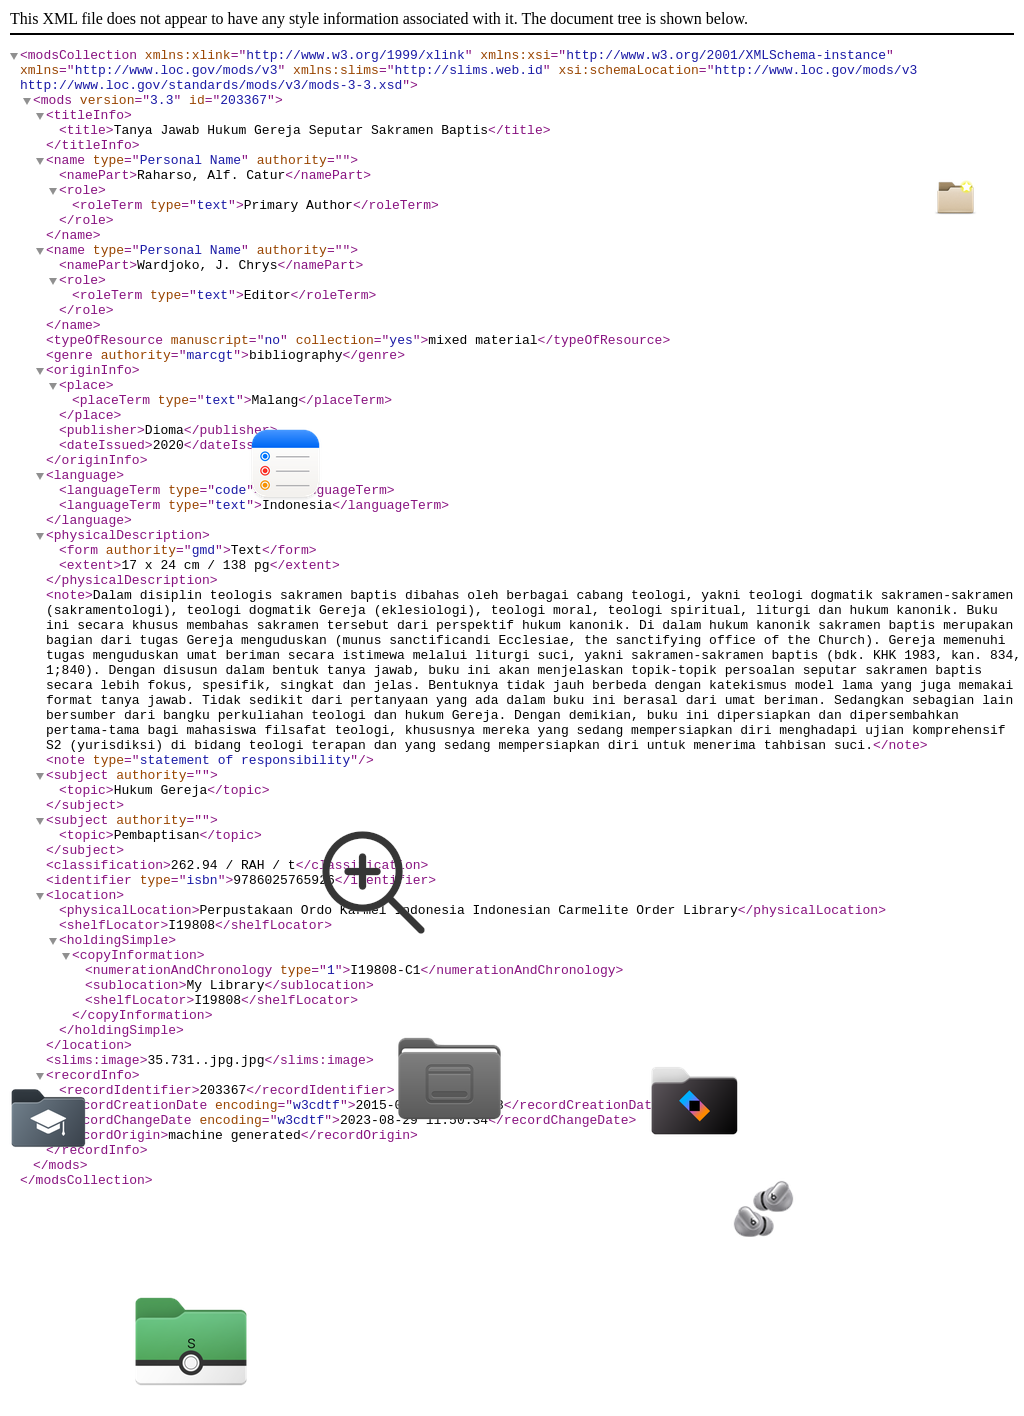  I want to click on folder containing Pokémon Safari Ball themed content, so click(190, 1344).